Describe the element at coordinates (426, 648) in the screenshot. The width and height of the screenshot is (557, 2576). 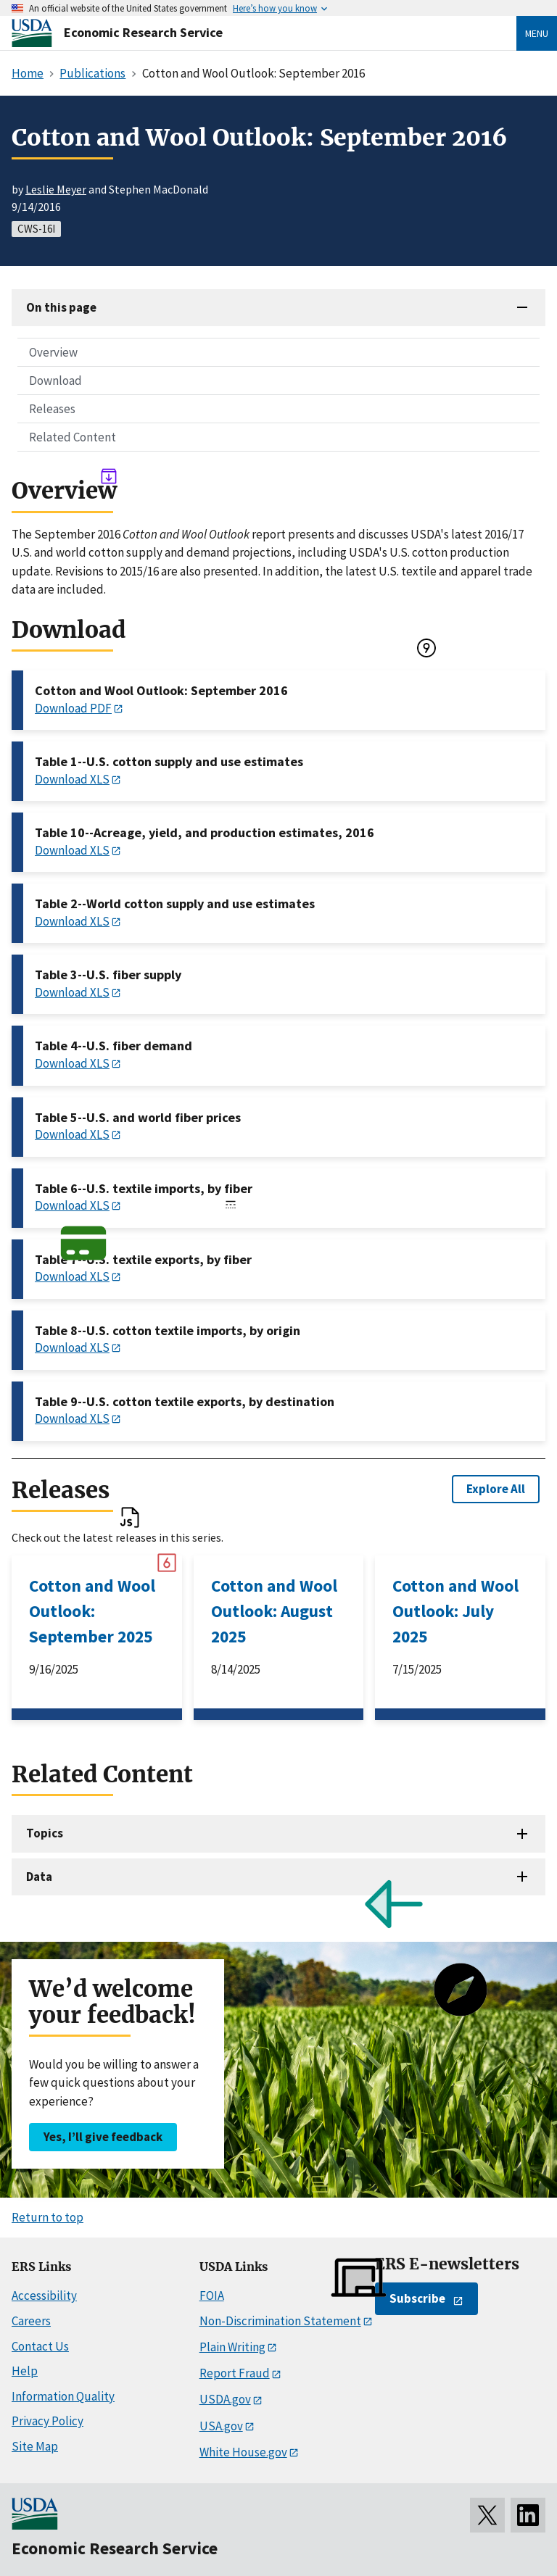
I see `indicates item number nine in a list or sequence` at that location.